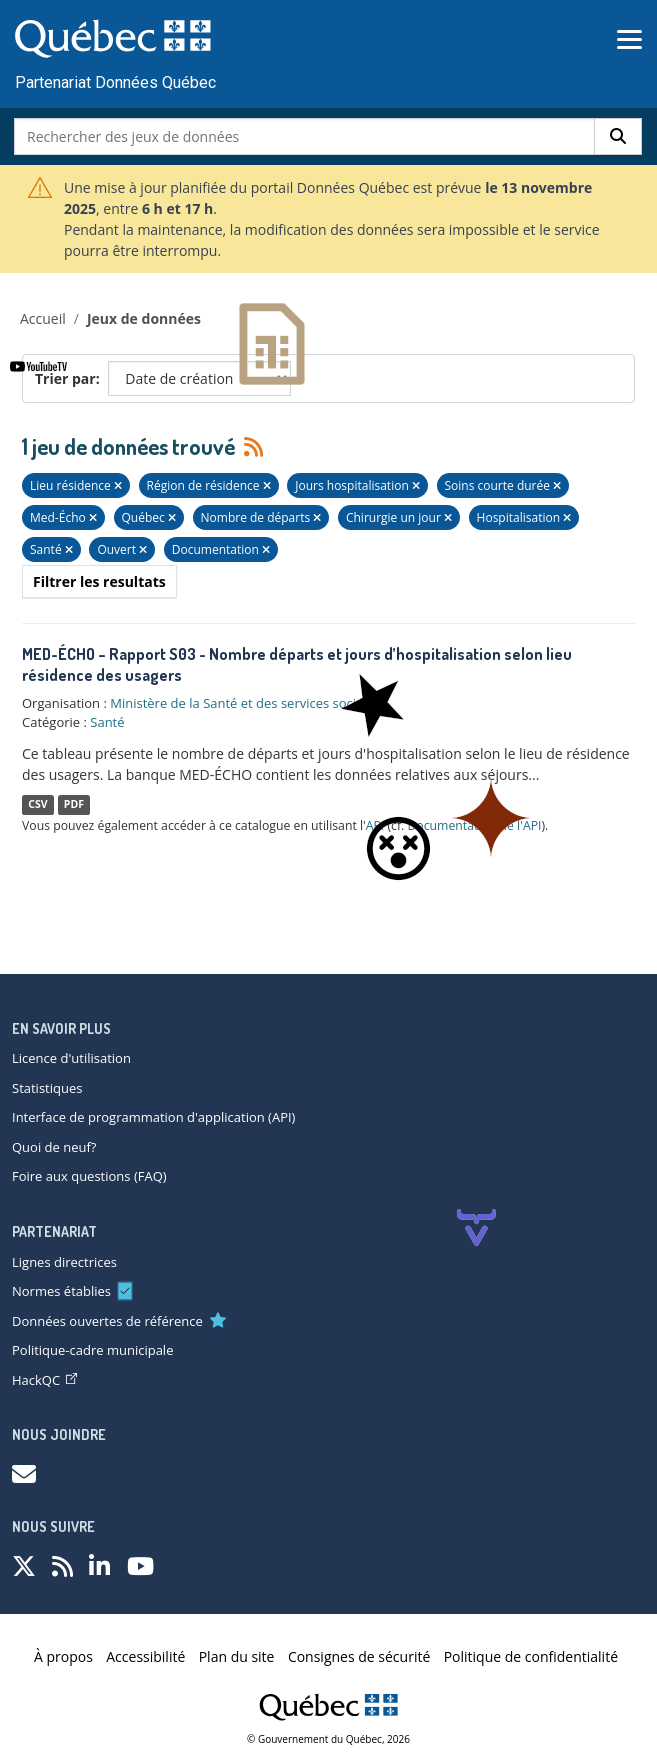 Image resolution: width=657 pixels, height=1764 pixels. Describe the element at coordinates (272, 344) in the screenshot. I see `view sim card information` at that location.